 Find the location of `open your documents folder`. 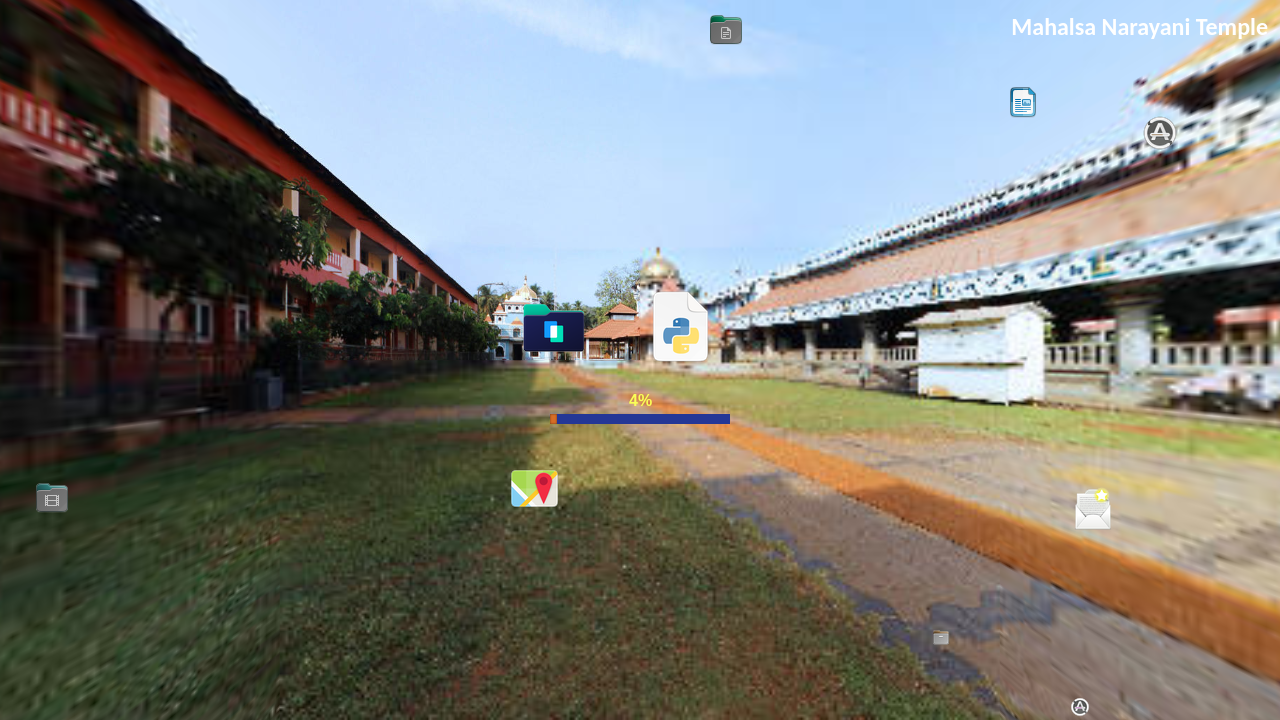

open your documents folder is located at coordinates (726, 29).